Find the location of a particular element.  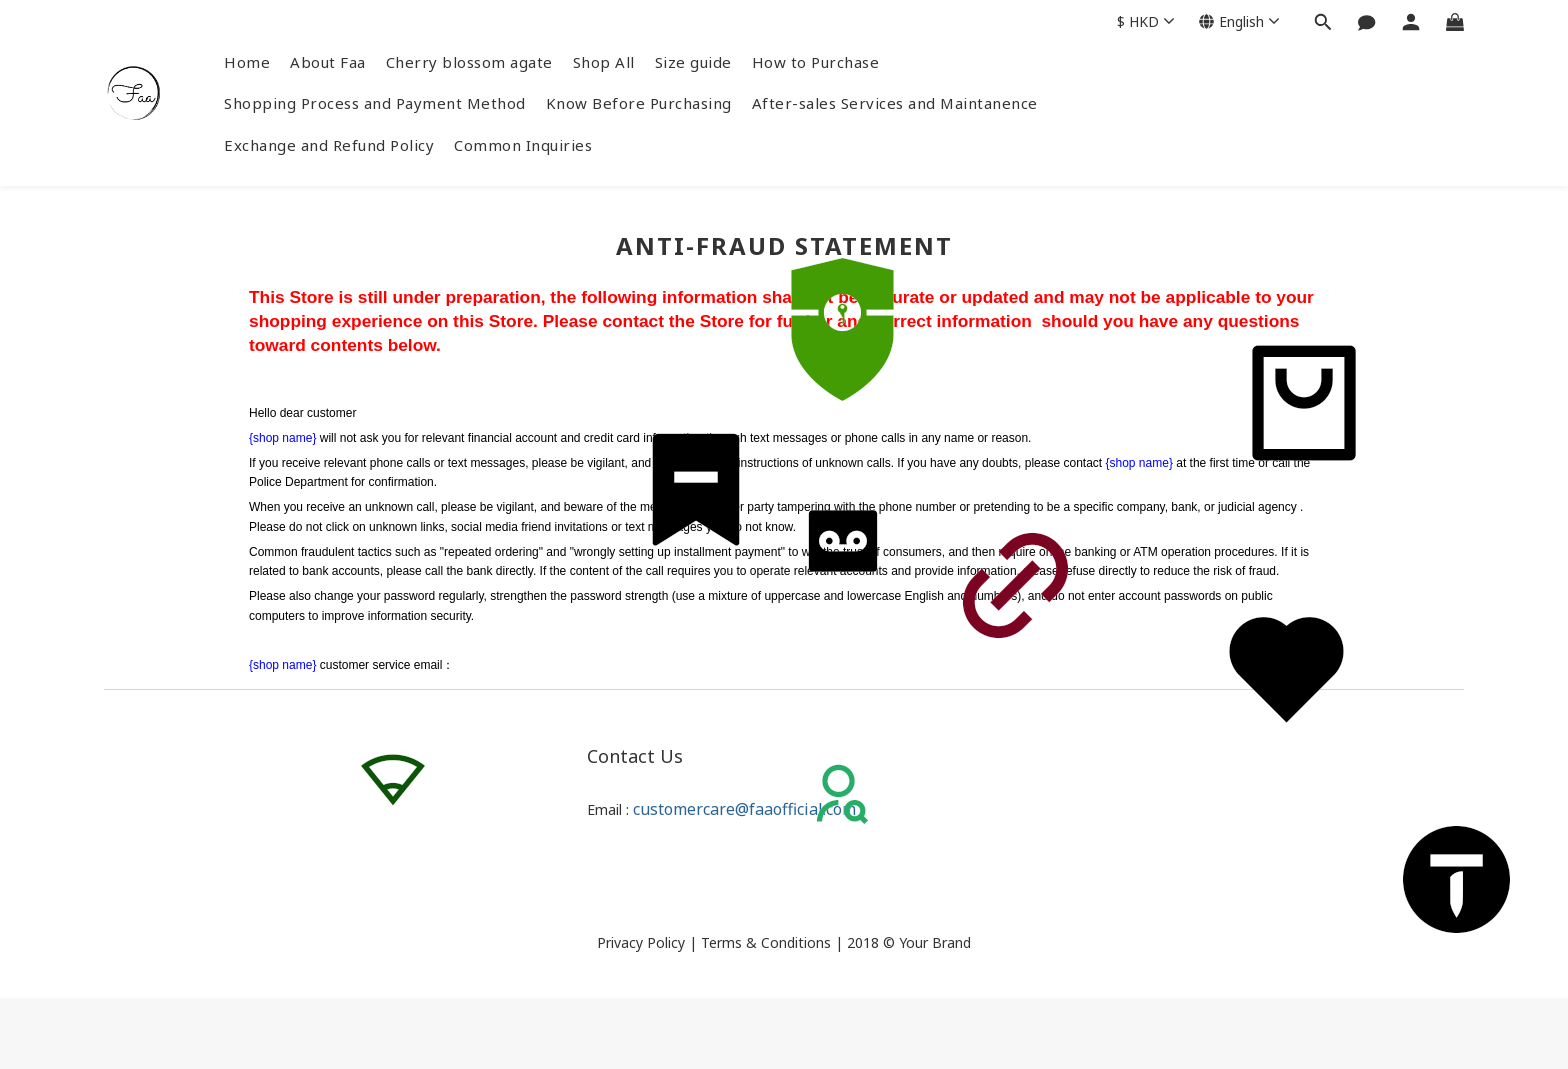

remove from saved bookmarks is located at coordinates (696, 488).